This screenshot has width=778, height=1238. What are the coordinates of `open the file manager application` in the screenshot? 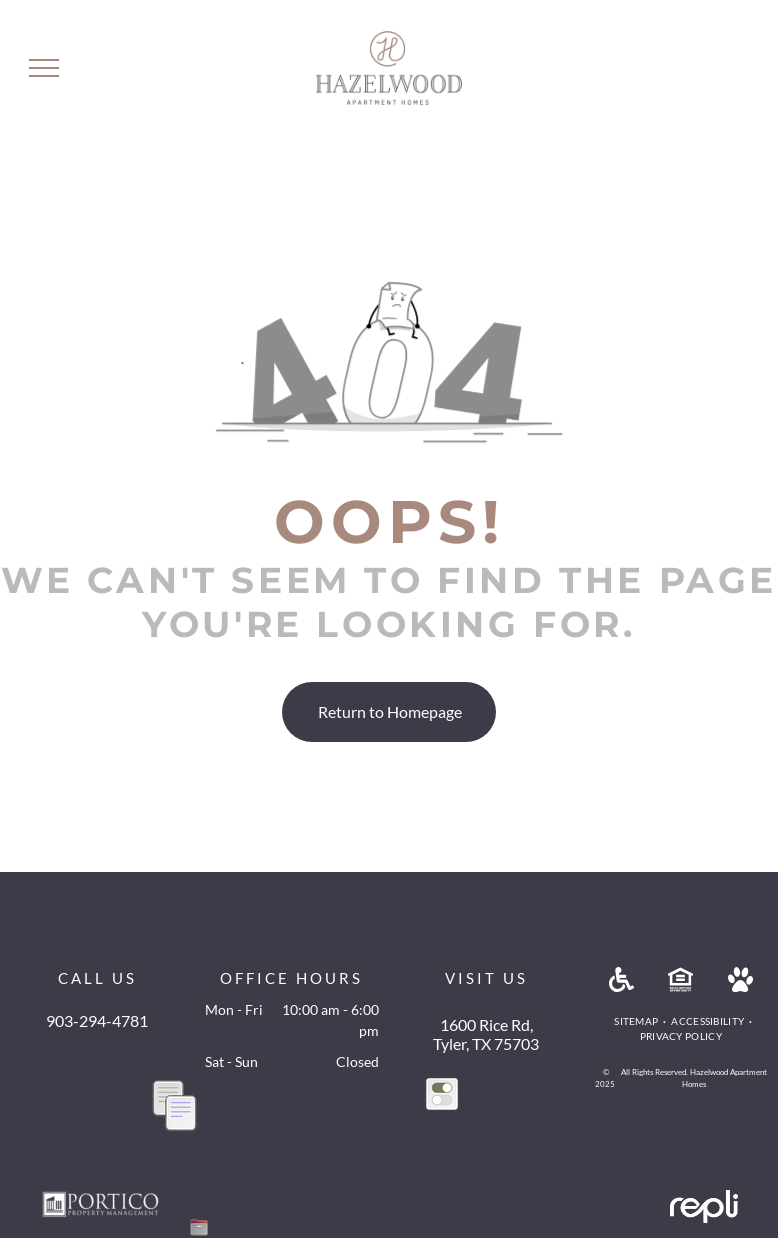 It's located at (199, 1227).